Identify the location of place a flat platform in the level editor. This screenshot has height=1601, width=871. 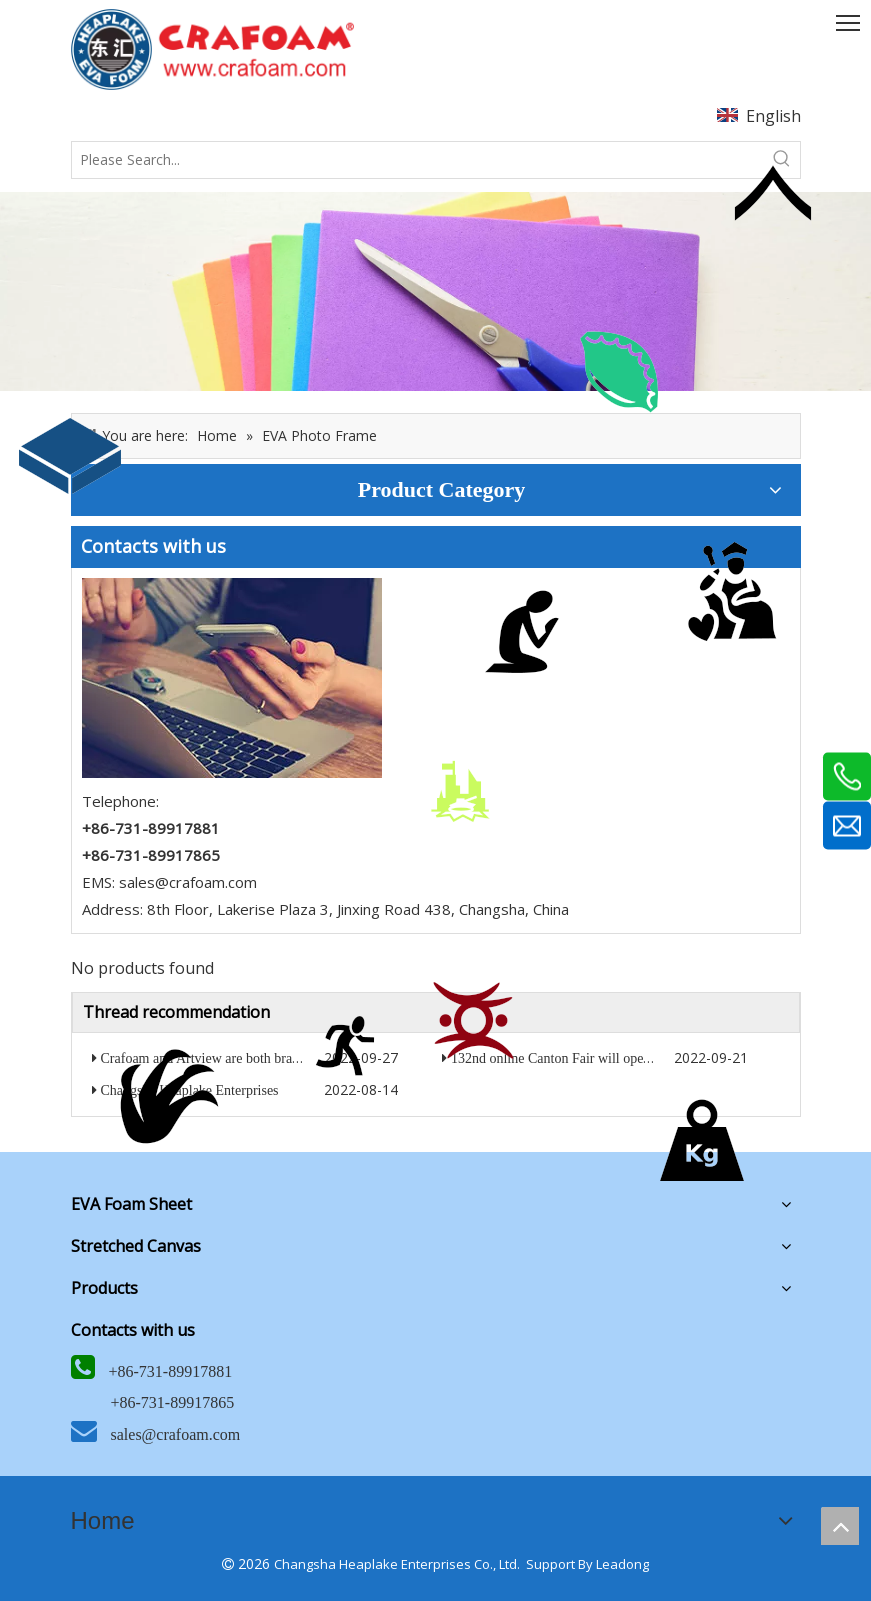
(70, 456).